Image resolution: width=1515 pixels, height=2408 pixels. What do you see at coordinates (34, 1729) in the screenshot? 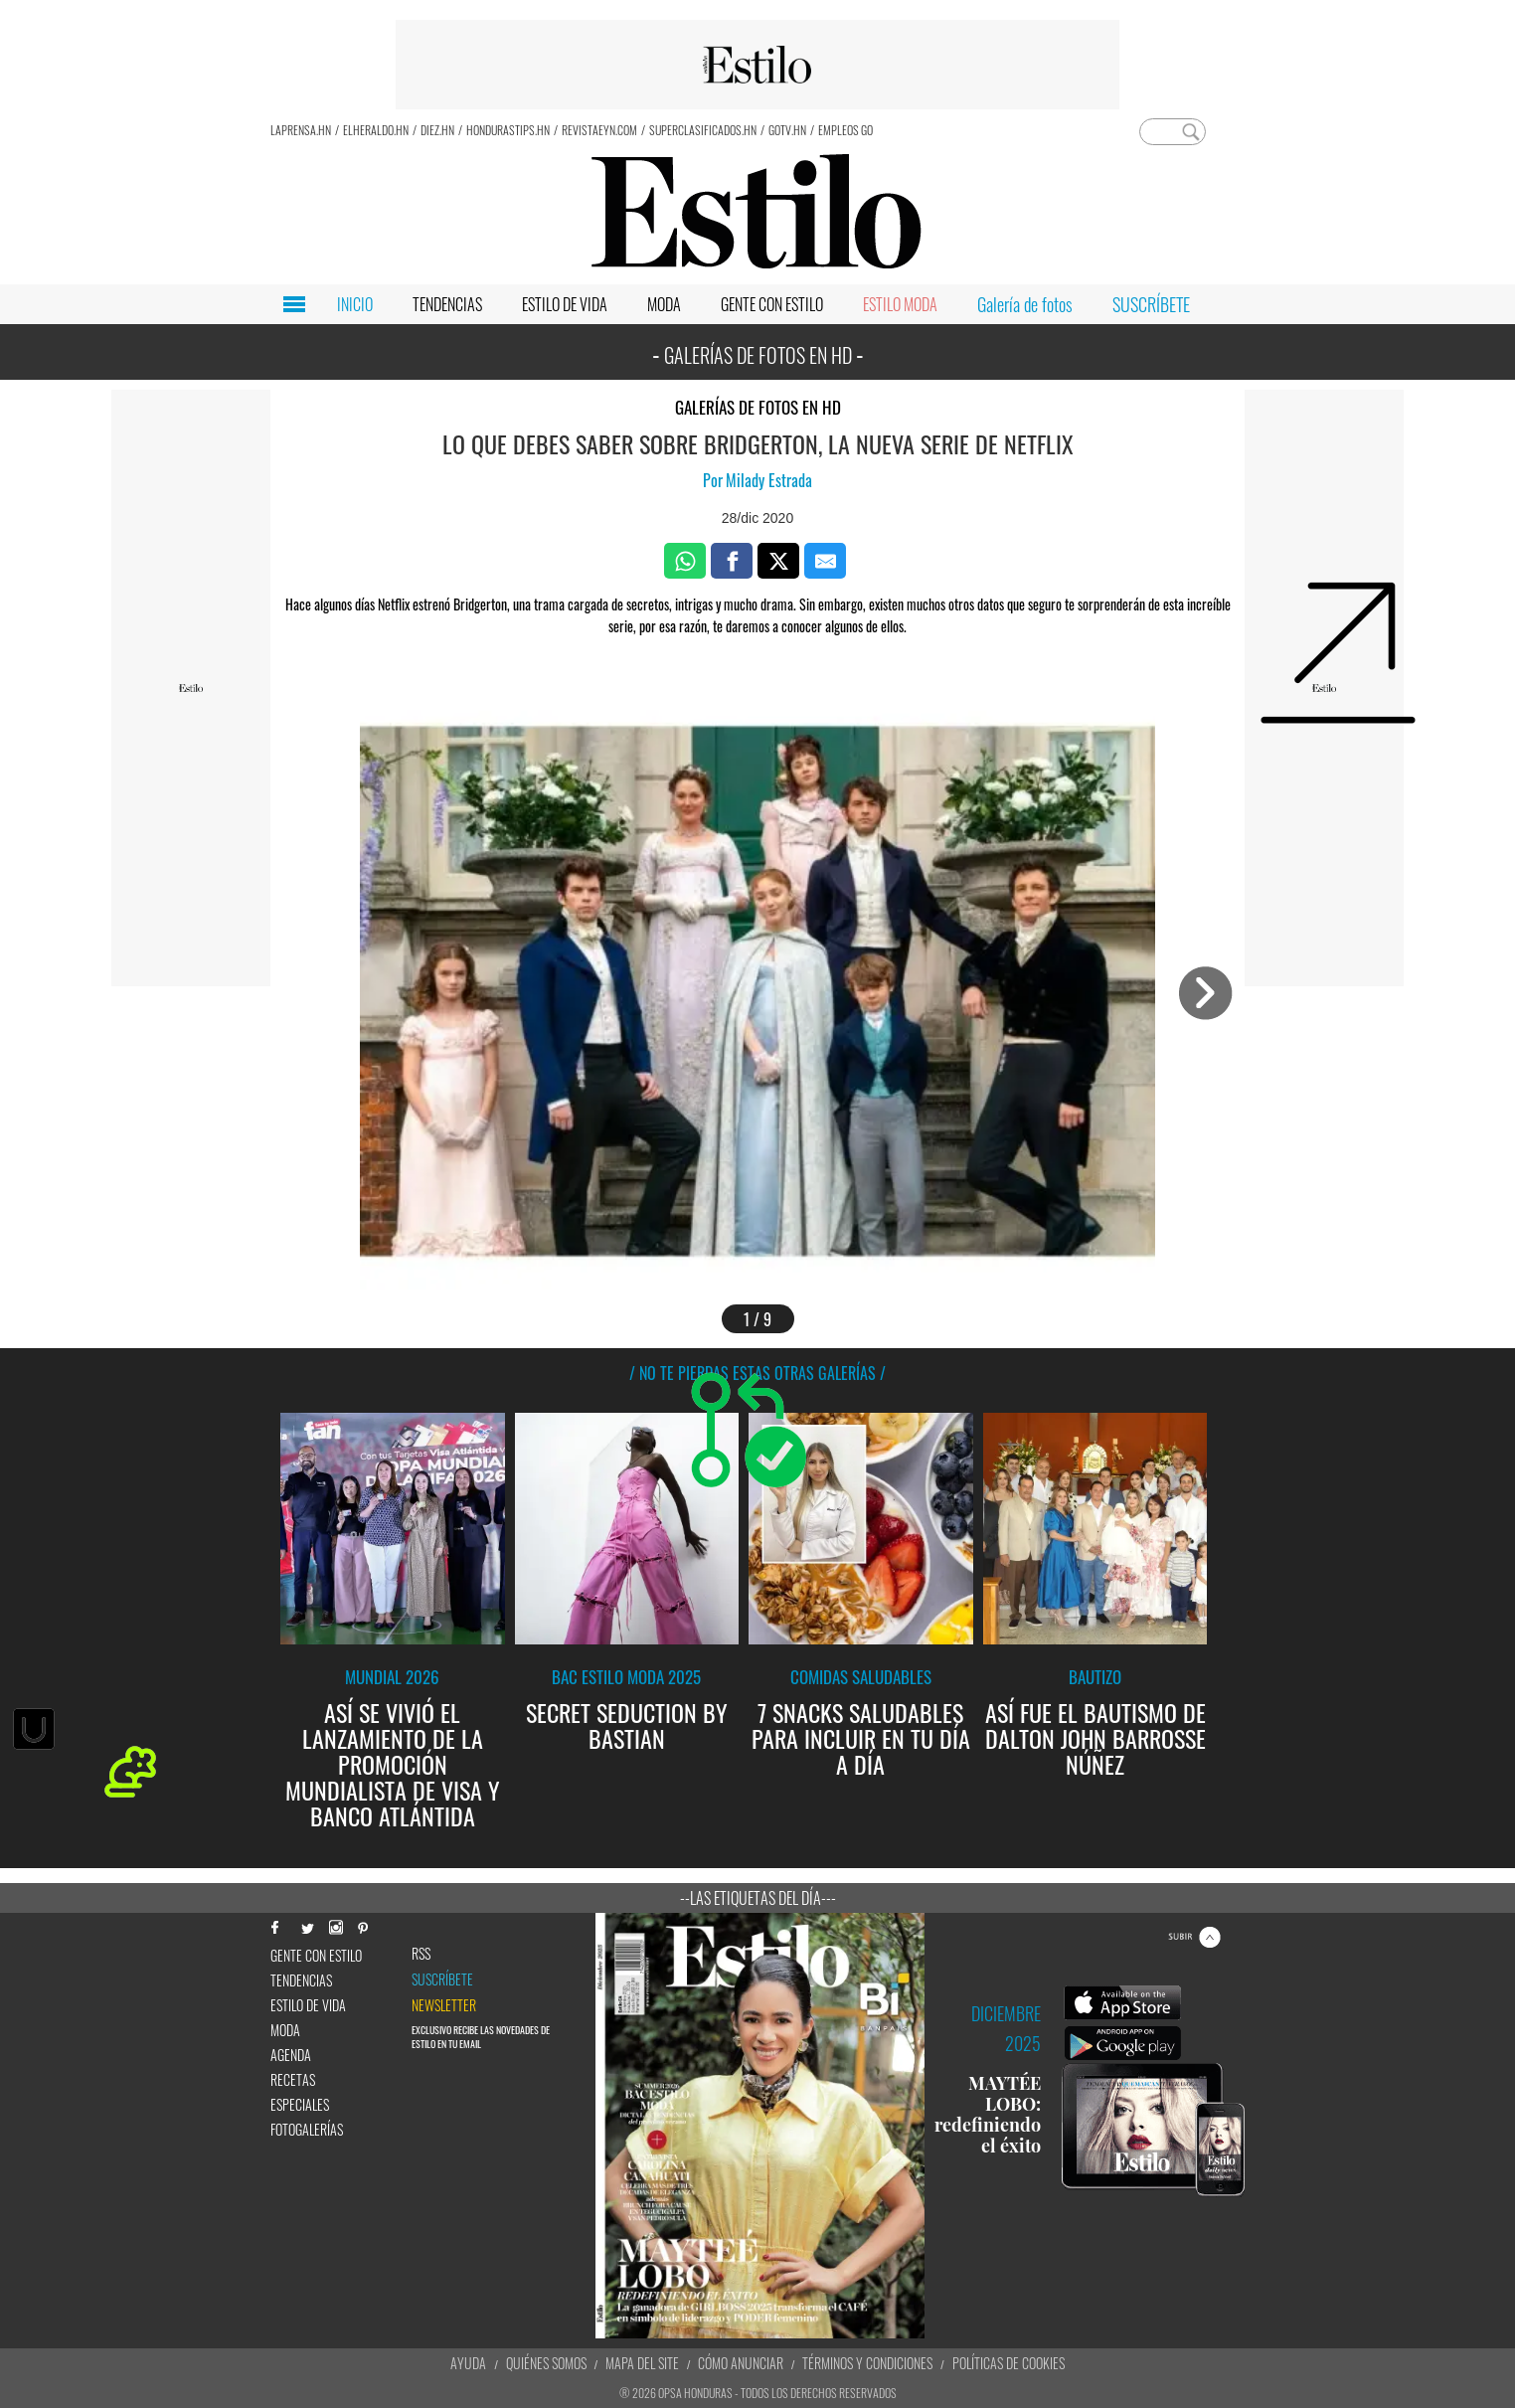
I see `perform a union operation on selected shapes` at bounding box center [34, 1729].